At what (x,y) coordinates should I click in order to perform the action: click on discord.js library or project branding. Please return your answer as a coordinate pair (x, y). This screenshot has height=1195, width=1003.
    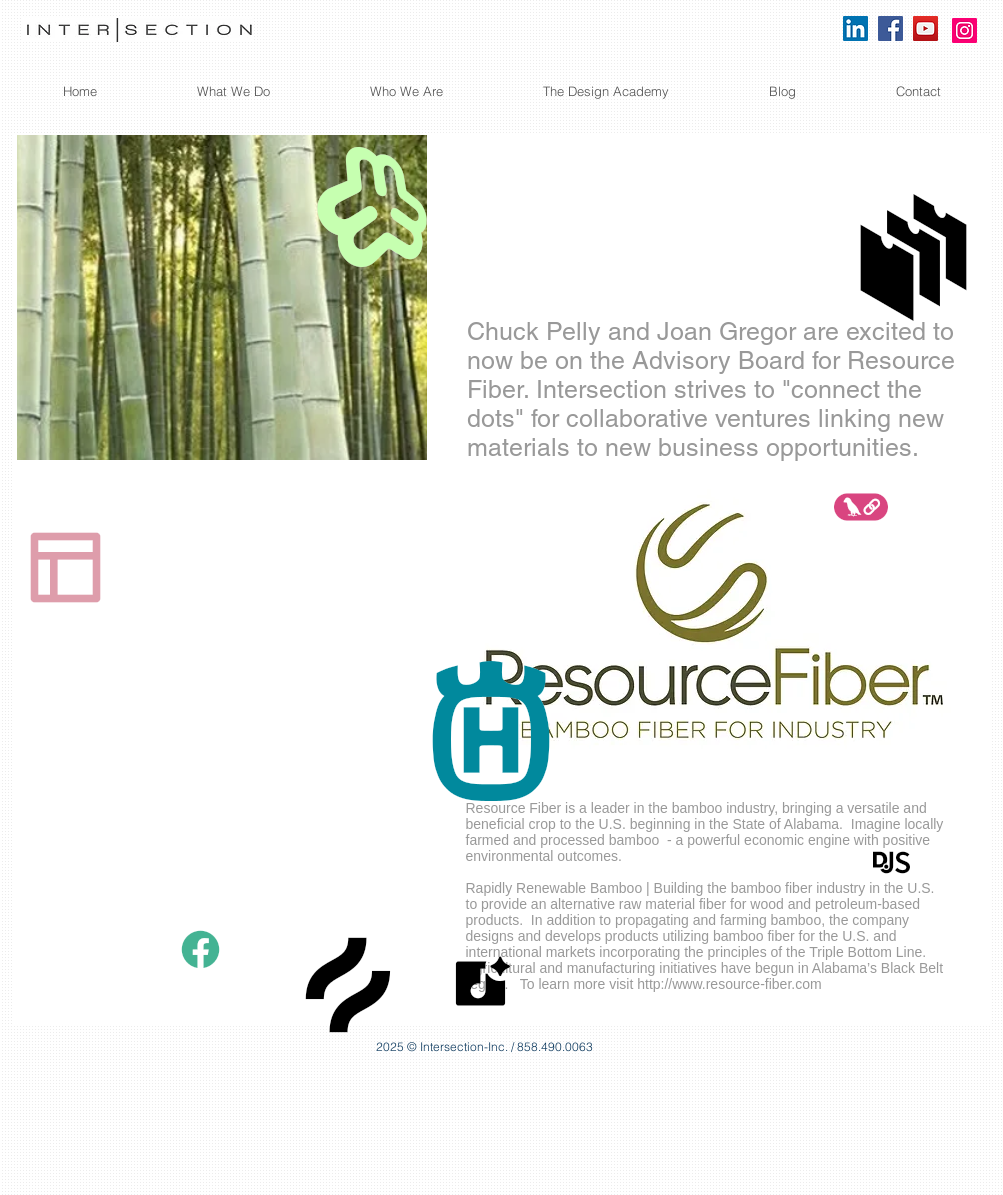
    Looking at the image, I should click on (891, 862).